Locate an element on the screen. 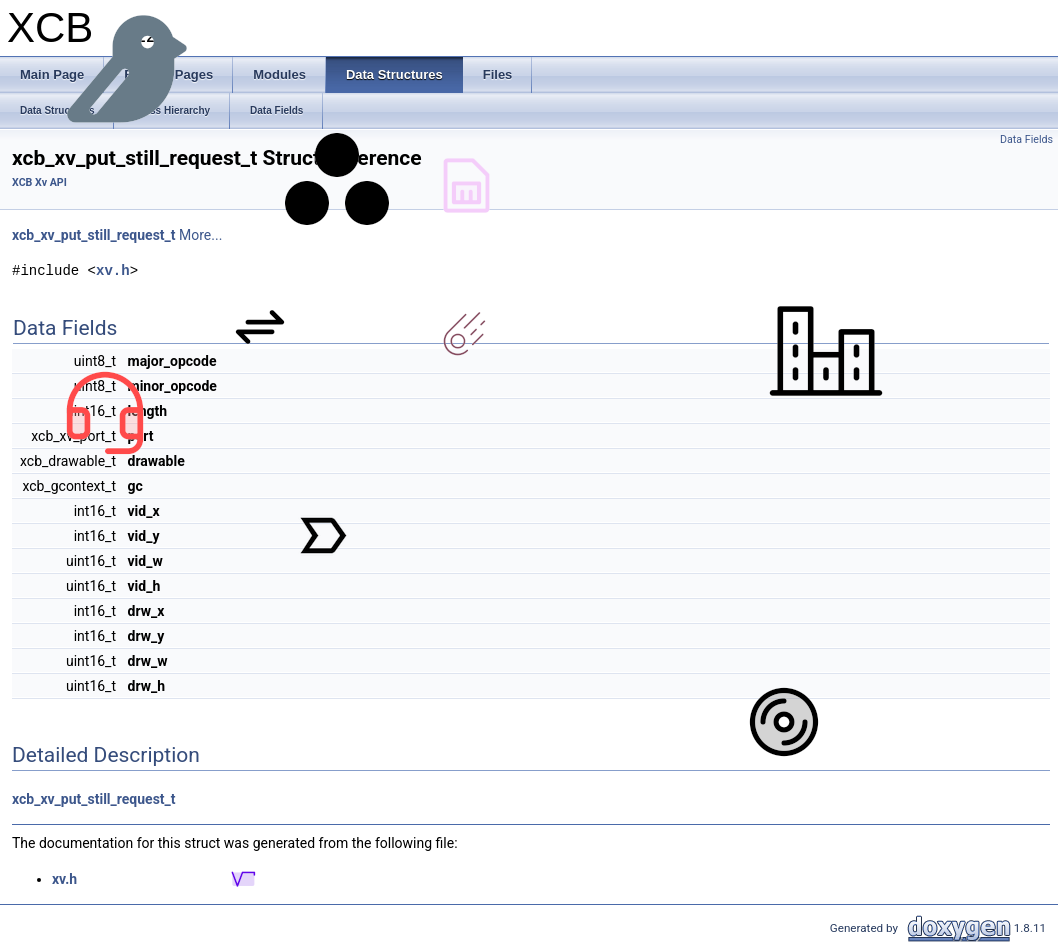  access twitter or social media sharing is located at coordinates (129, 73).